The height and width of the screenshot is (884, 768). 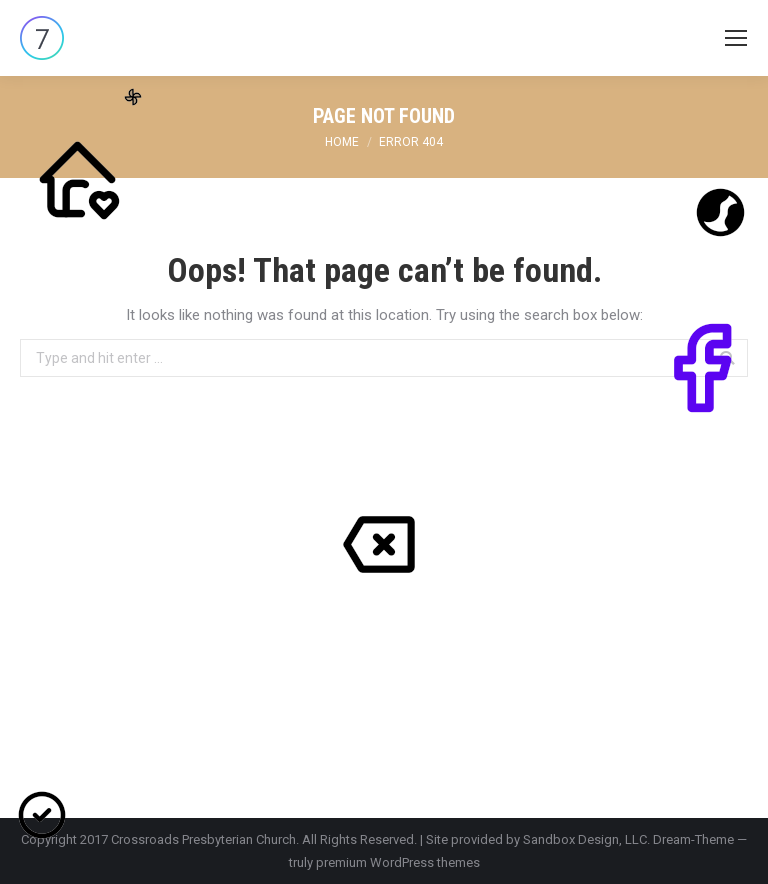 What do you see at coordinates (705, 368) in the screenshot?
I see `open Facebook app` at bounding box center [705, 368].